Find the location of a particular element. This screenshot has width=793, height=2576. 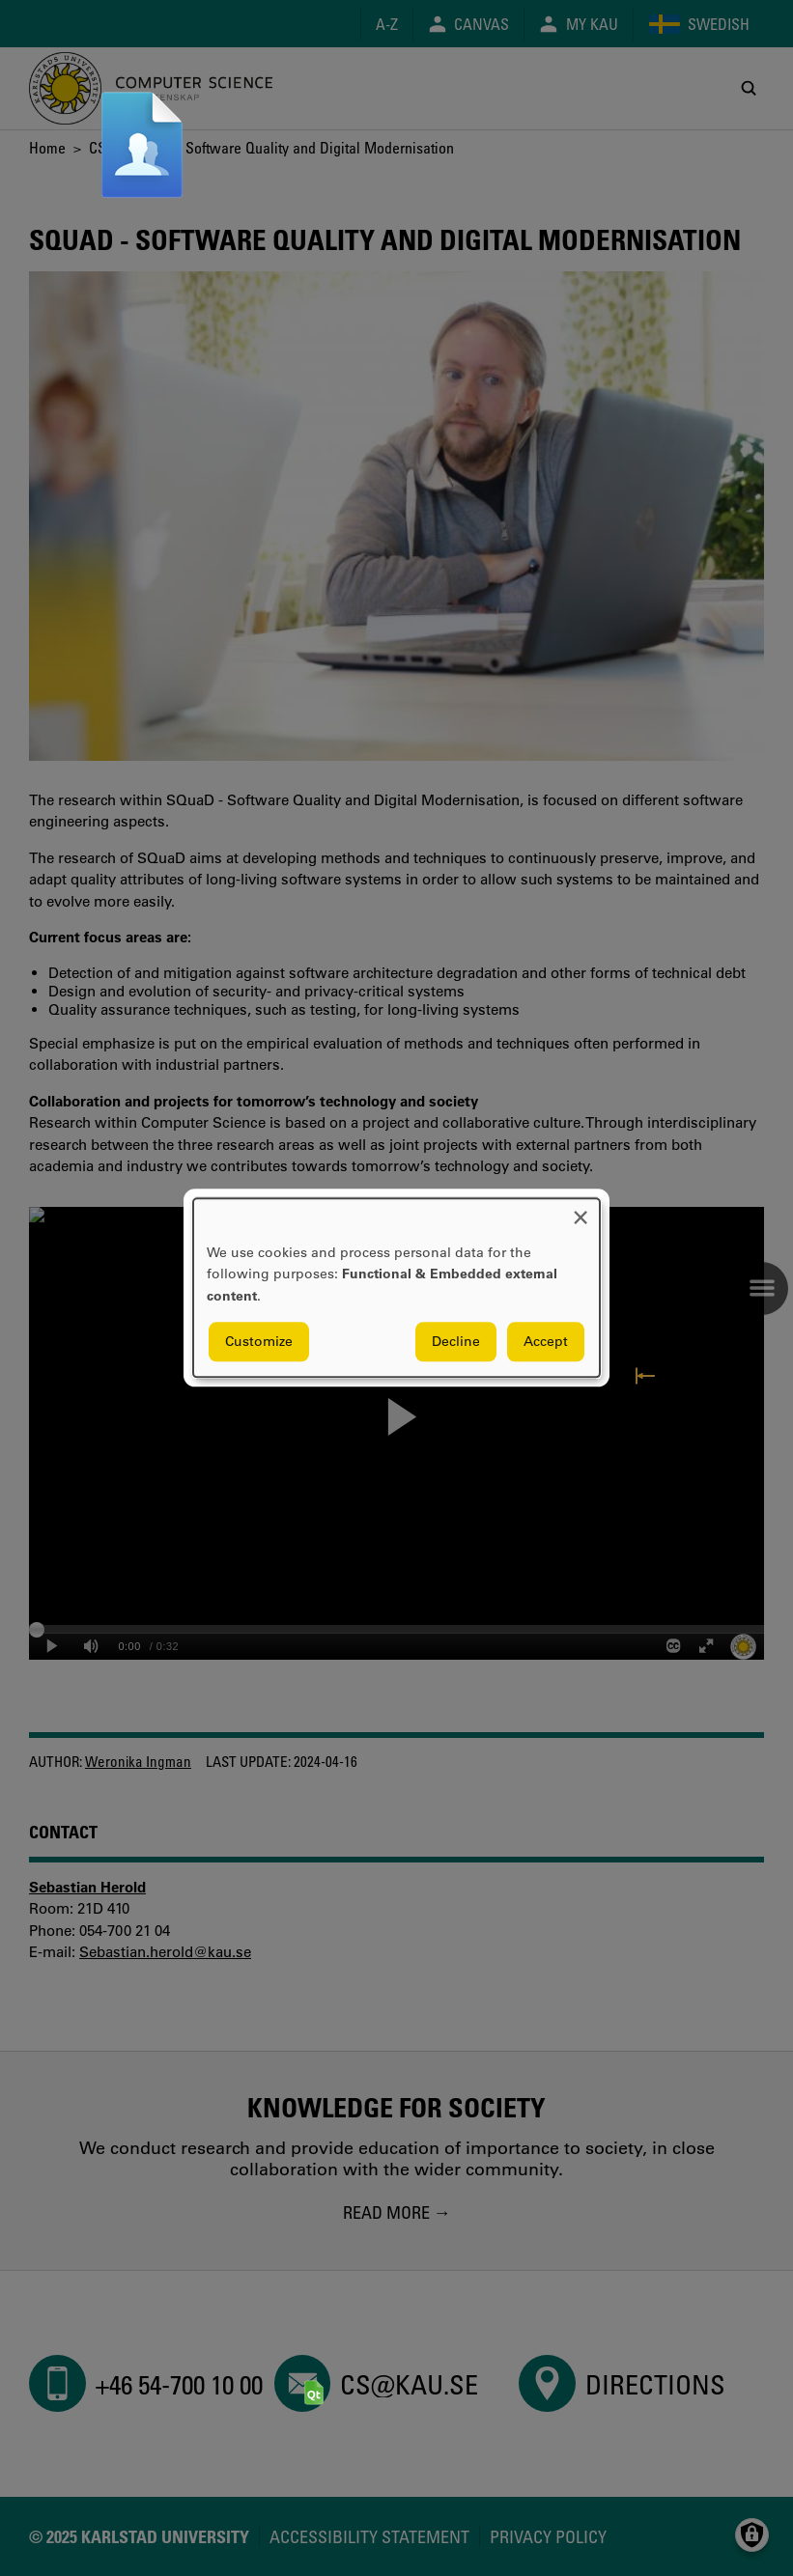

user data or contacts file is located at coordinates (142, 145).